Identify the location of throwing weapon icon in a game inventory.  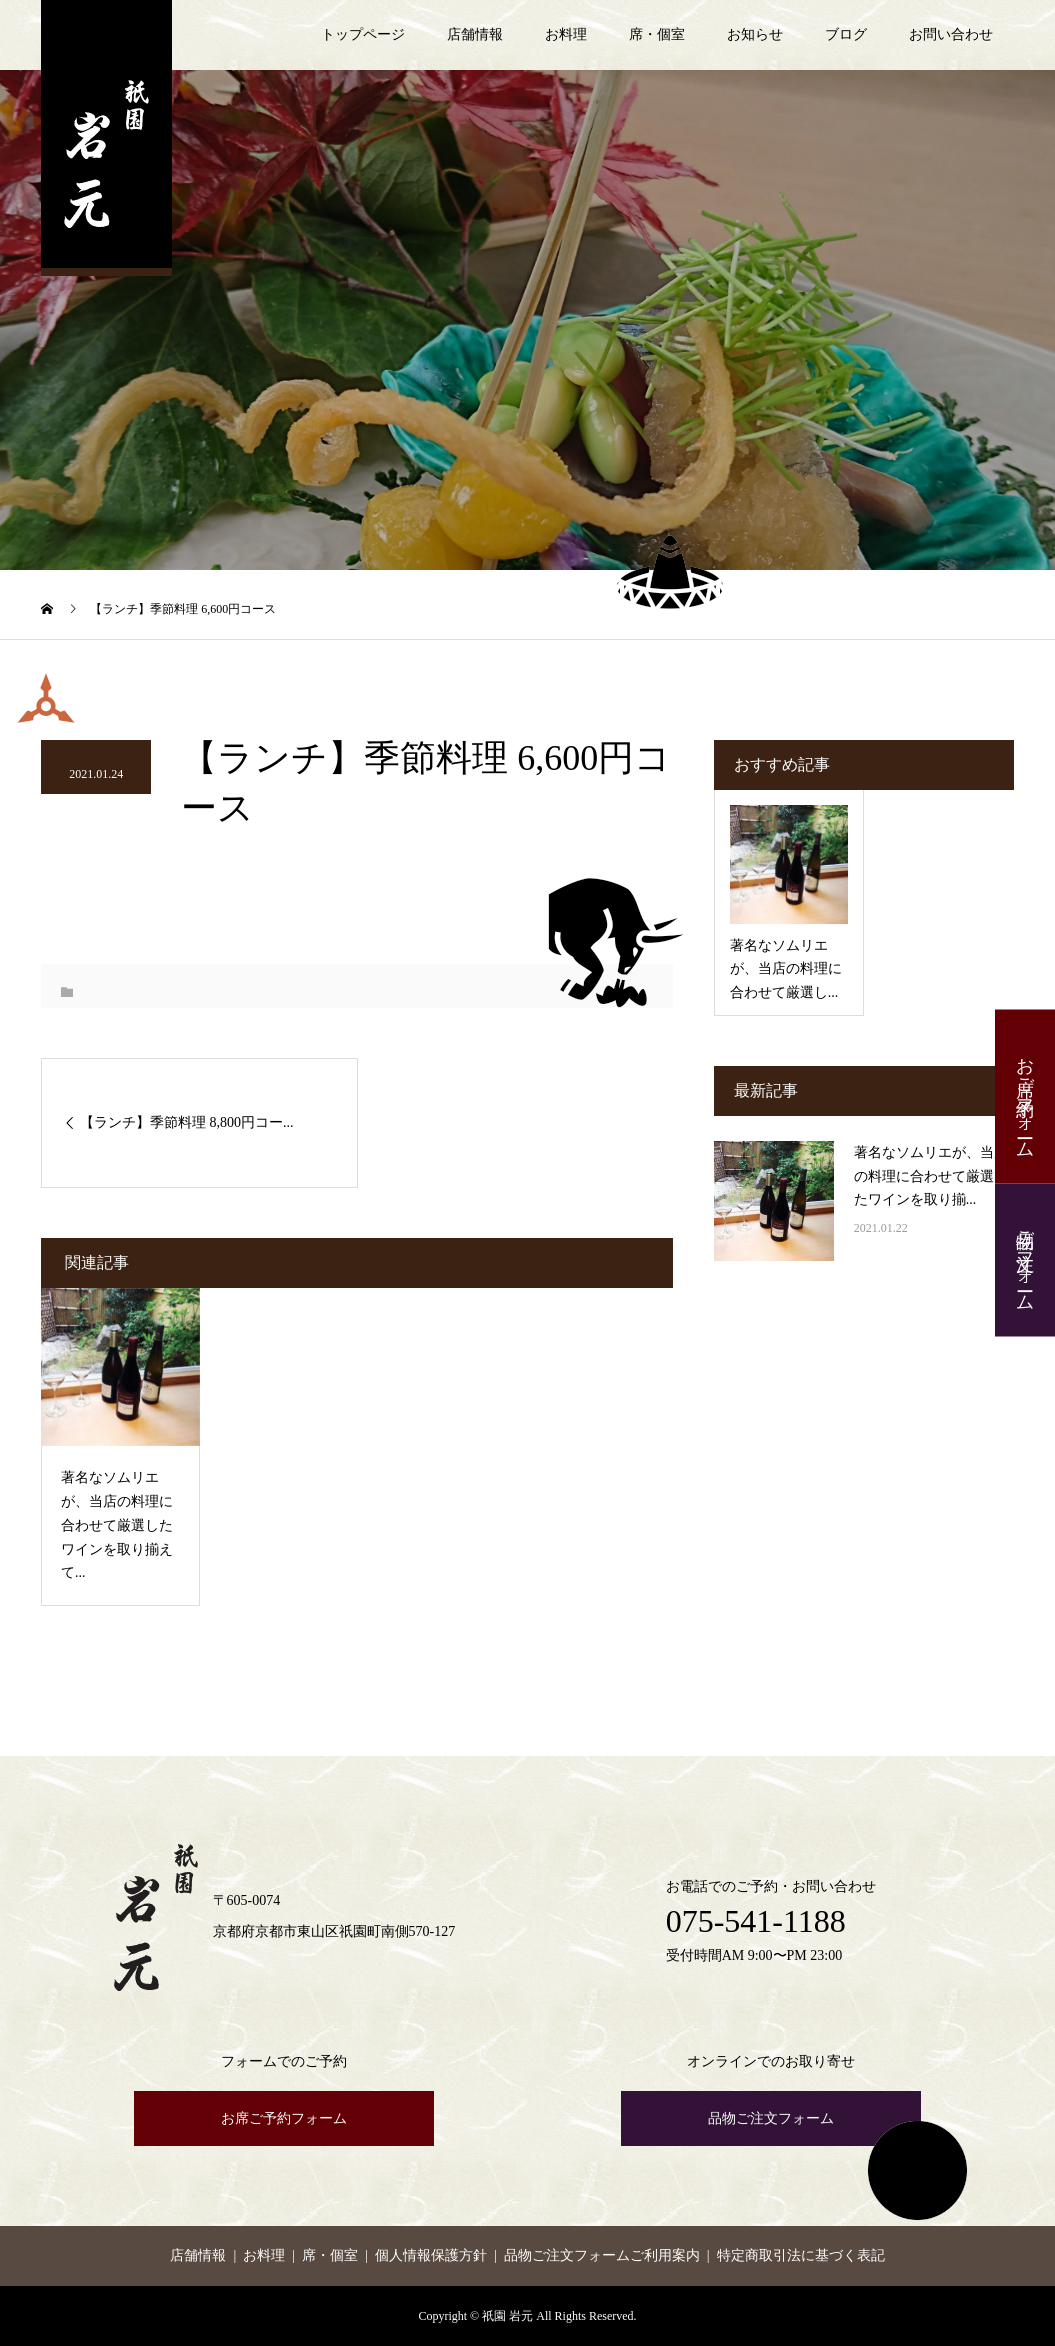
(46, 698).